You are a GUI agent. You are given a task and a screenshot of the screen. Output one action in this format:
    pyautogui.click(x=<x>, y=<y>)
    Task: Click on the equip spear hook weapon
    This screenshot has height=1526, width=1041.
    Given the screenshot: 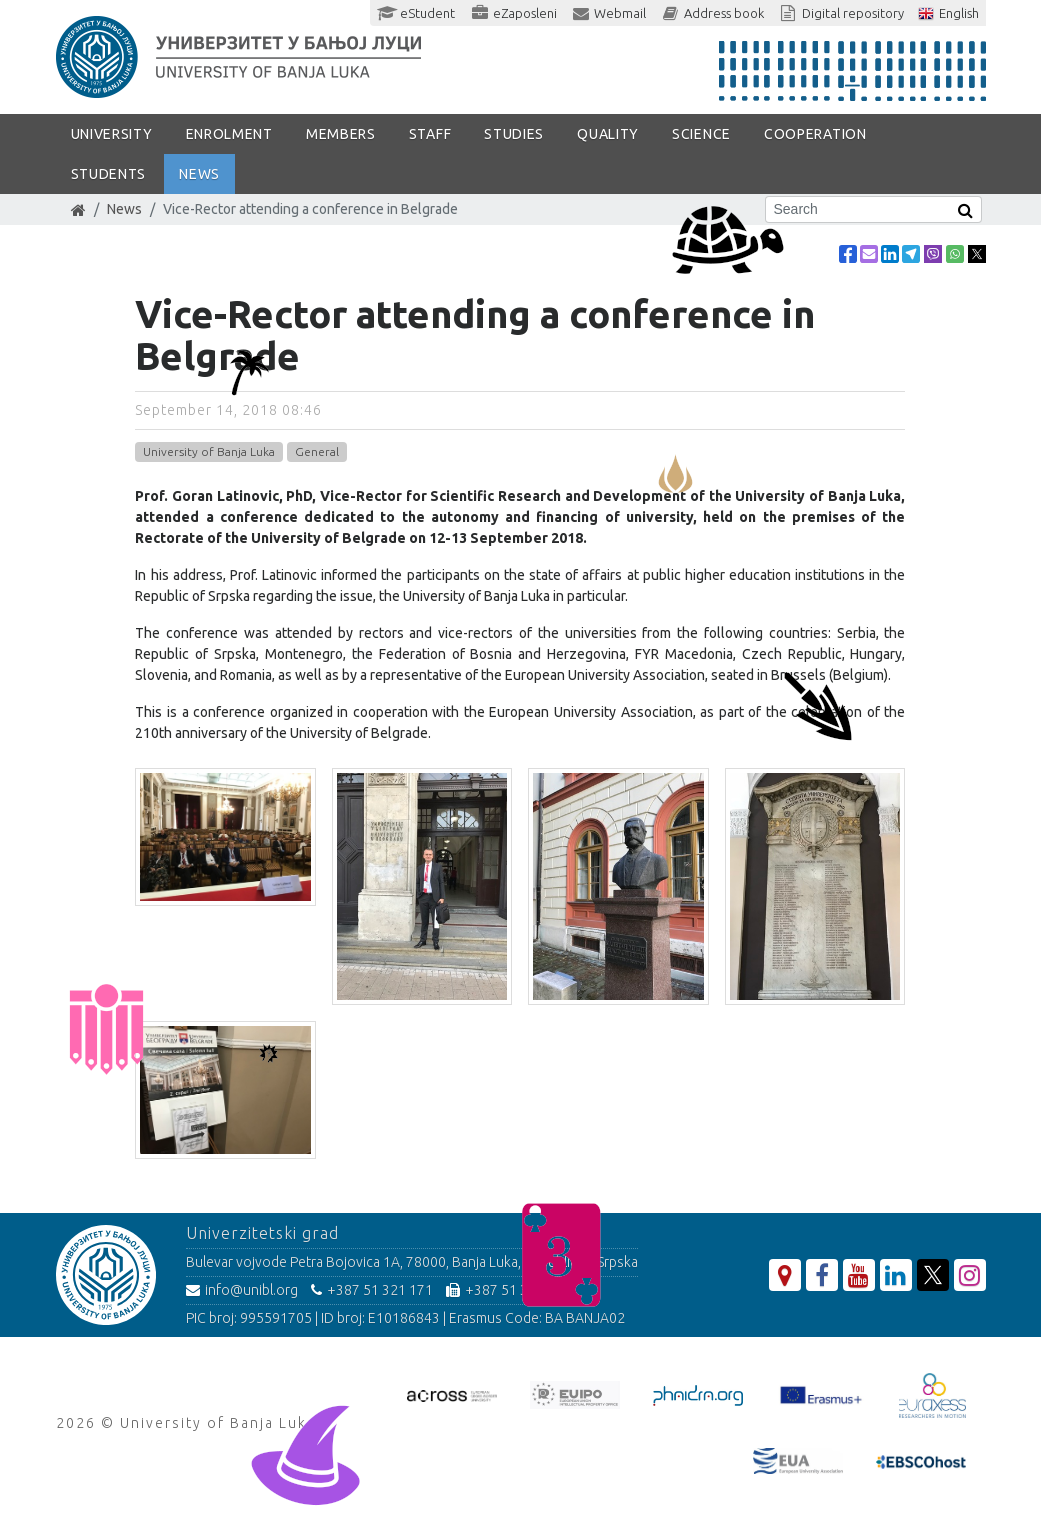 What is the action you would take?
    pyautogui.click(x=818, y=706)
    